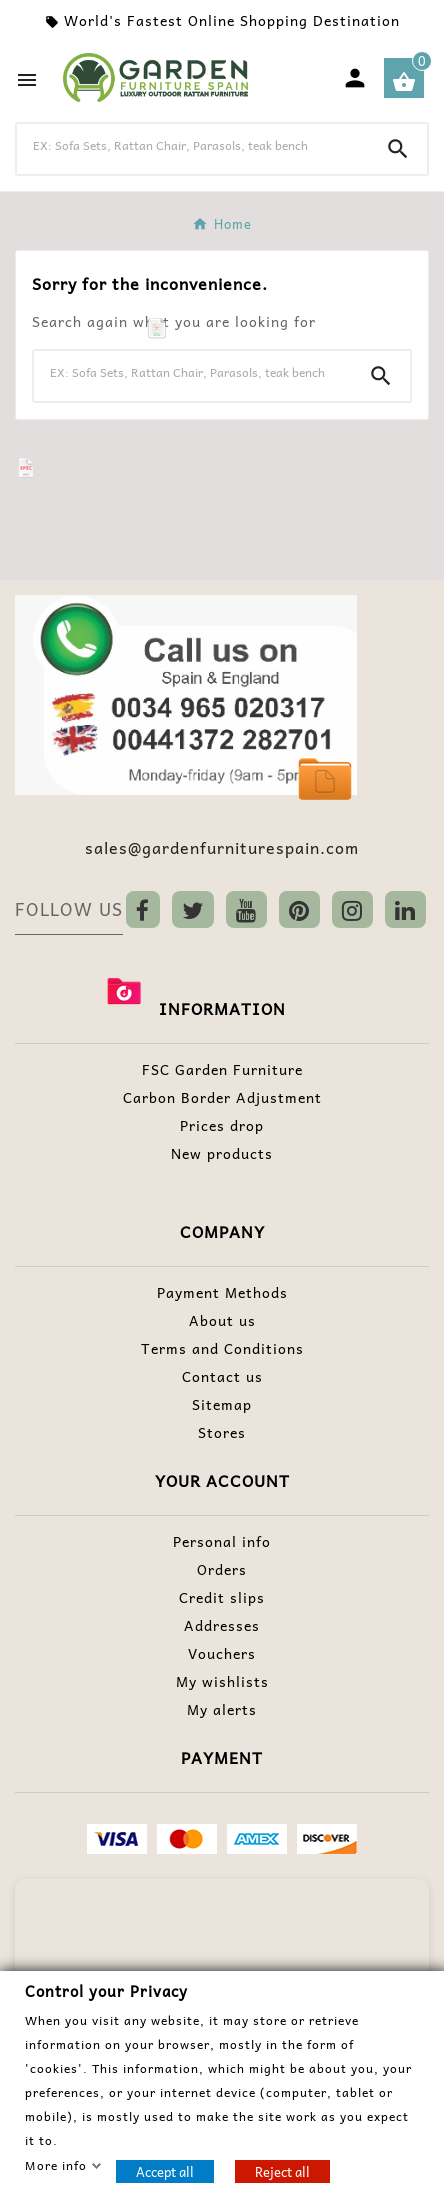 The width and height of the screenshot is (444, 2201). Describe the element at coordinates (26, 468) in the screenshot. I see `an RPM spec file used for building Linux packages` at that location.